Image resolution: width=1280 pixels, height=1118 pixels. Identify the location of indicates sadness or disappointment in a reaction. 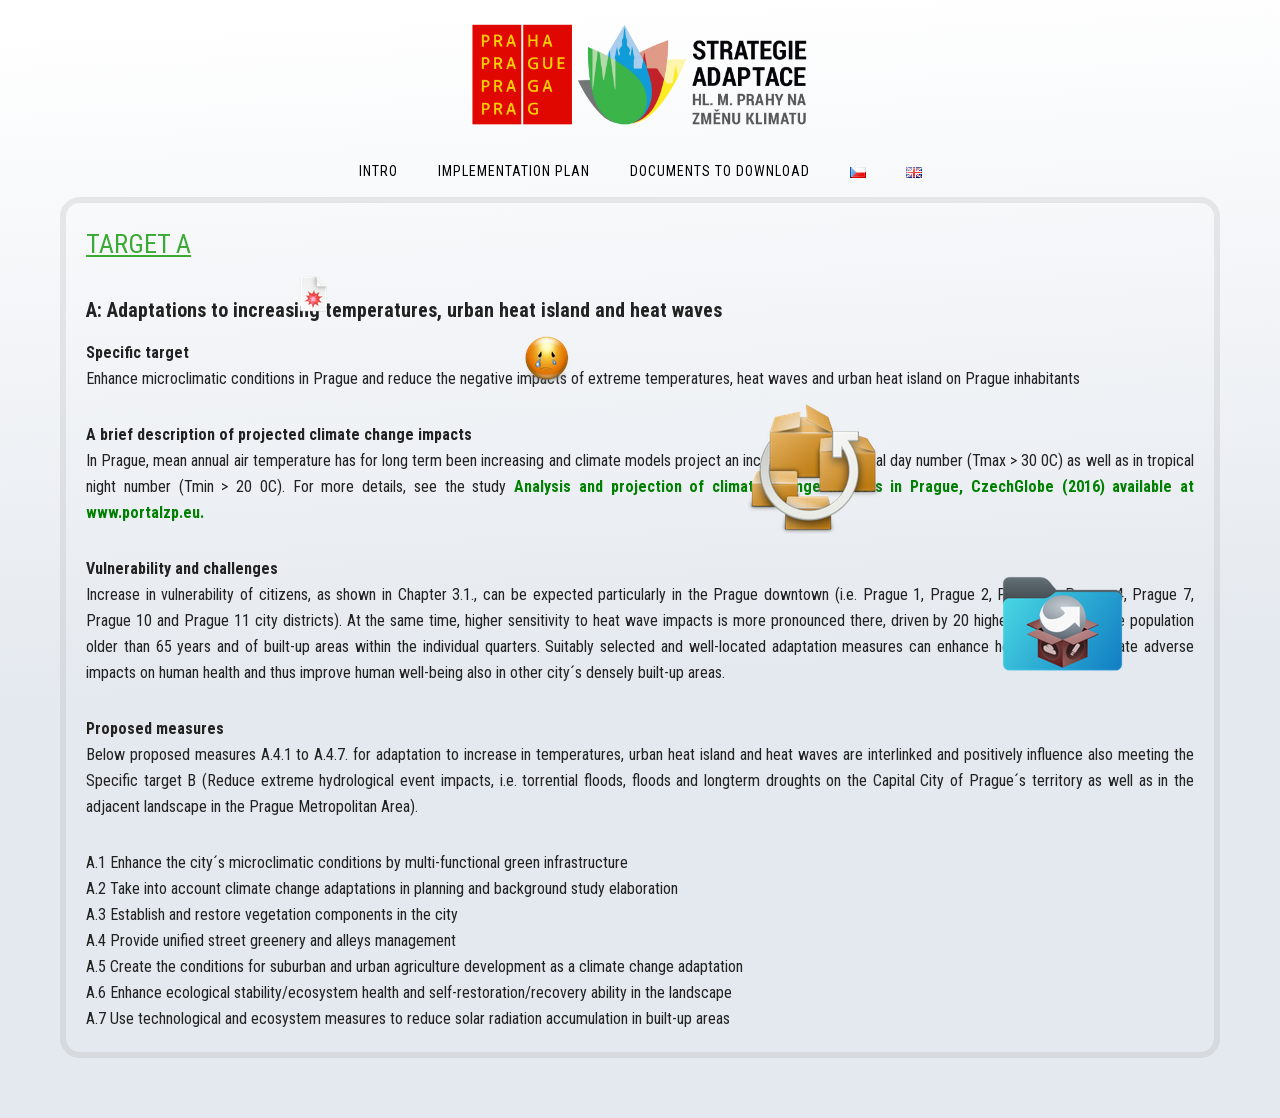
(547, 360).